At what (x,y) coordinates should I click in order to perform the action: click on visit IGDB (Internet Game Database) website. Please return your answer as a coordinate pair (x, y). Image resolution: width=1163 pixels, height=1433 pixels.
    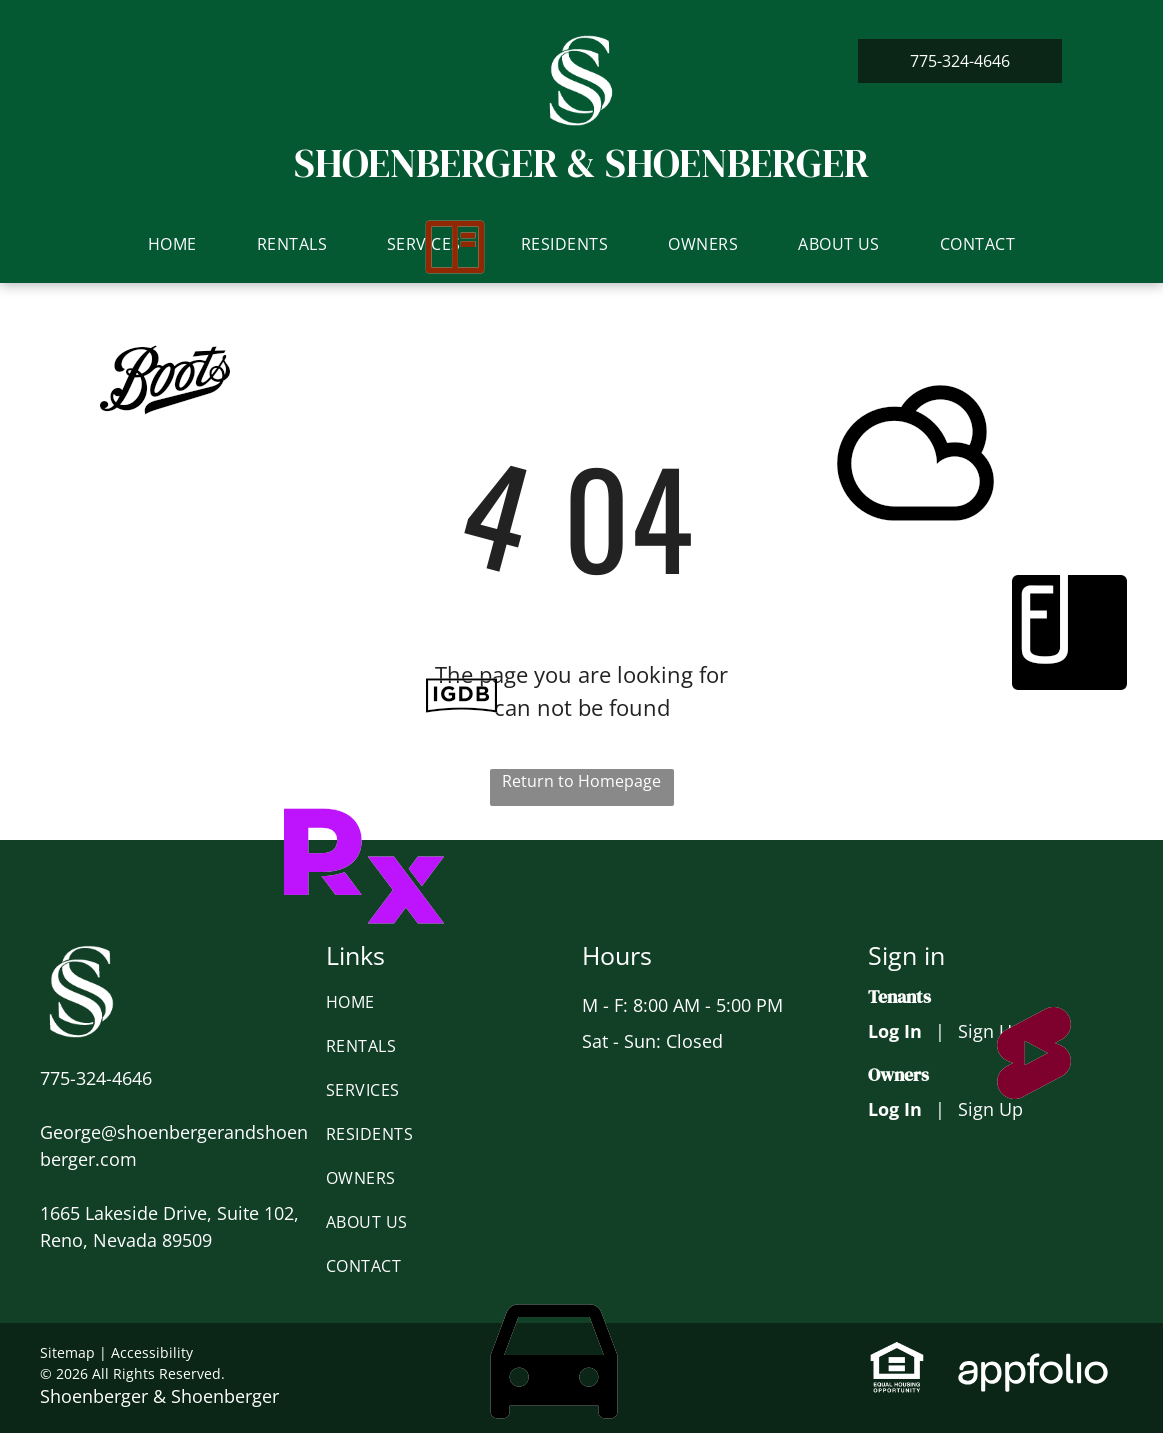
    Looking at the image, I should click on (461, 695).